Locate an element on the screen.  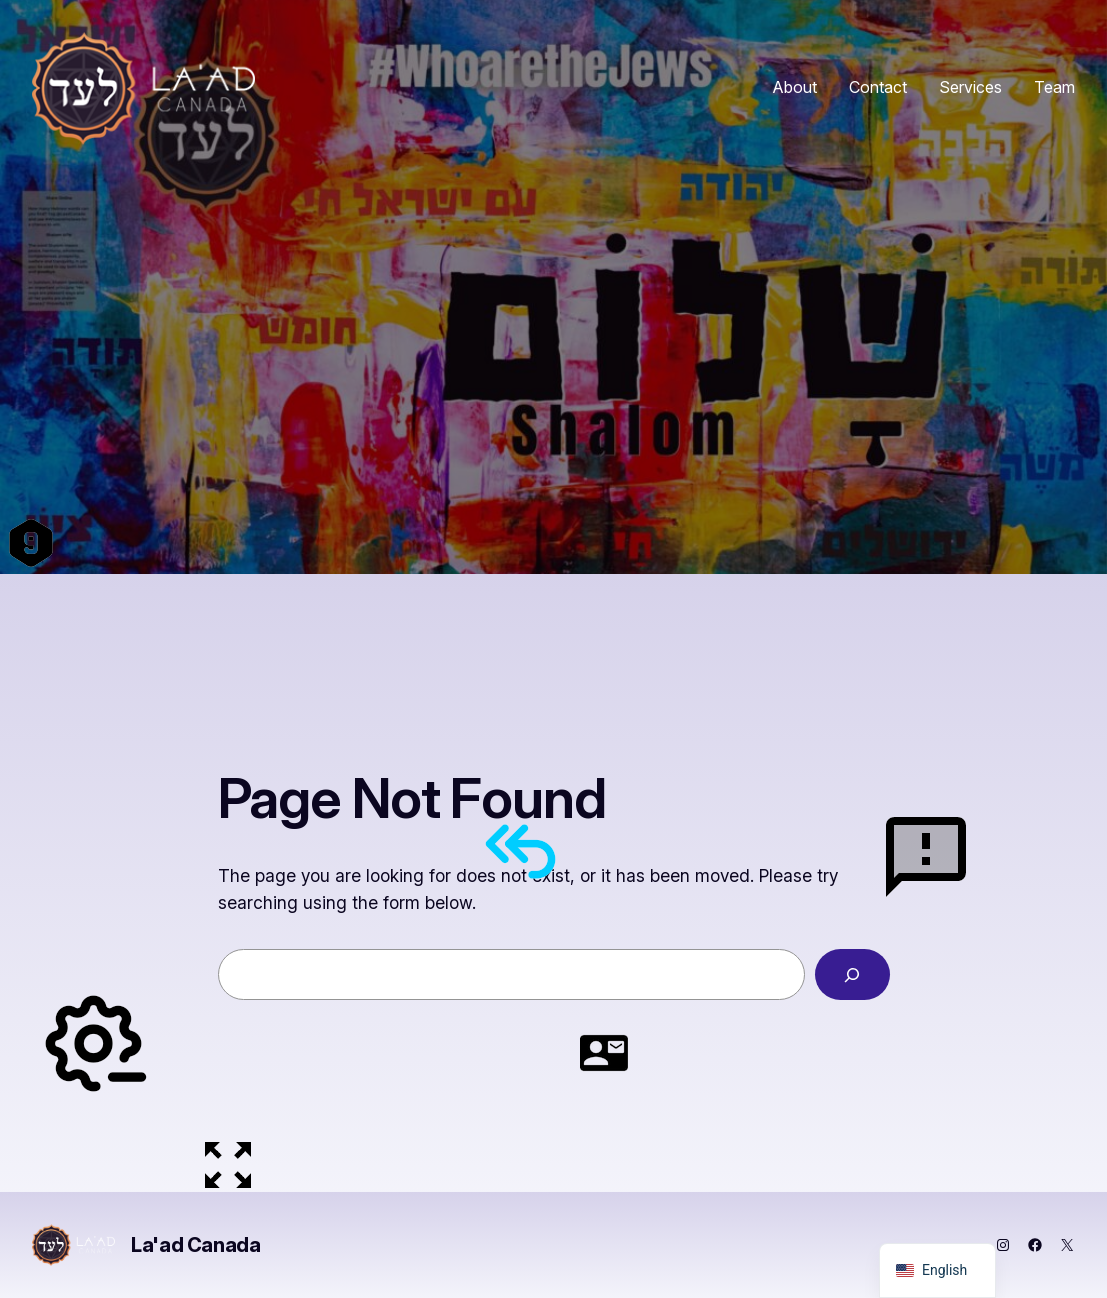
expand to fullscreen view is located at coordinates (228, 1165).